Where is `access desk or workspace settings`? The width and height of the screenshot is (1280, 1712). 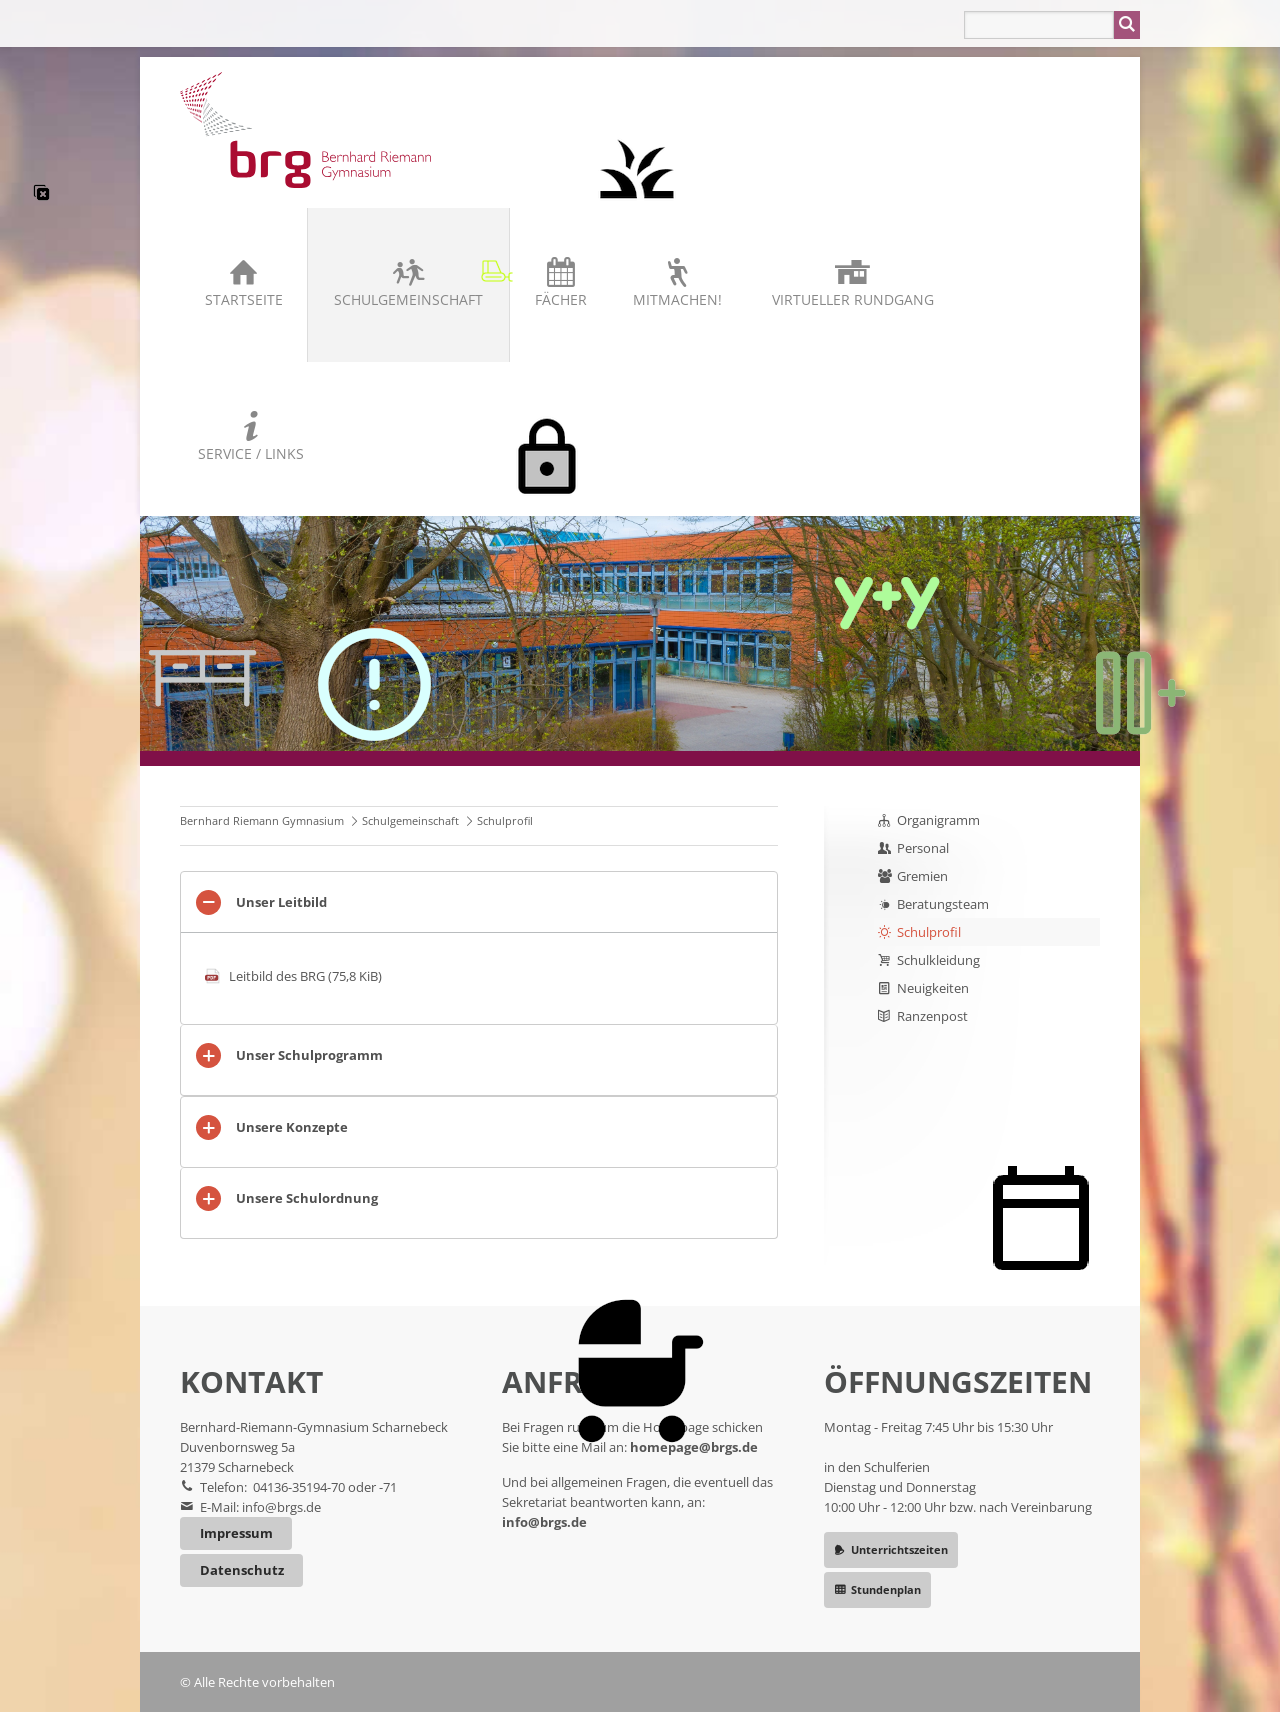 access desk or workspace settings is located at coordinates (202, 676).